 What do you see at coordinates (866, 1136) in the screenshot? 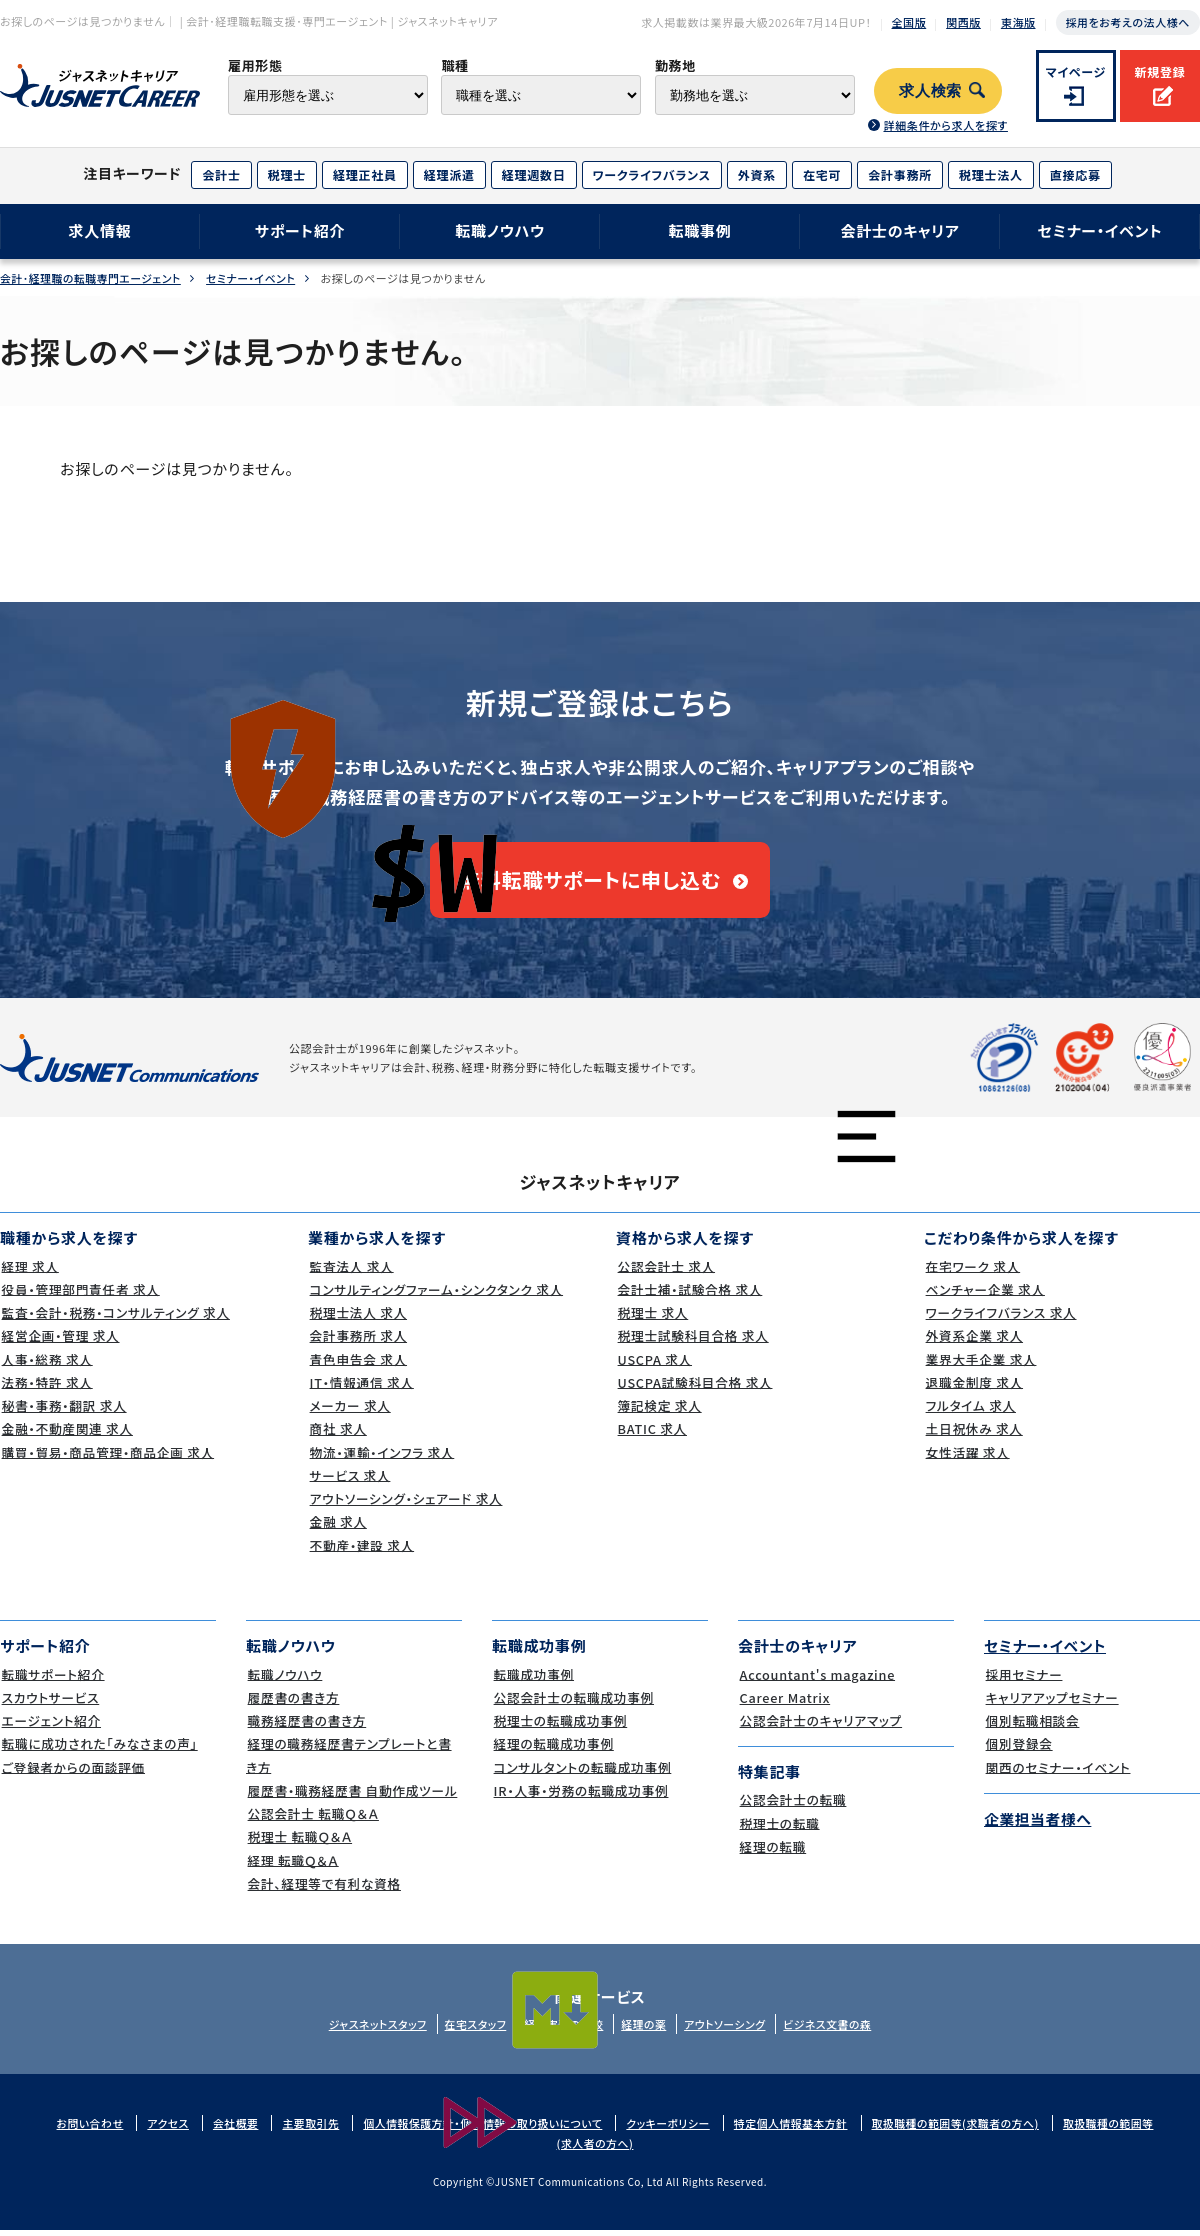
I see `open navigation menu` at bounding box center [866, 1136].